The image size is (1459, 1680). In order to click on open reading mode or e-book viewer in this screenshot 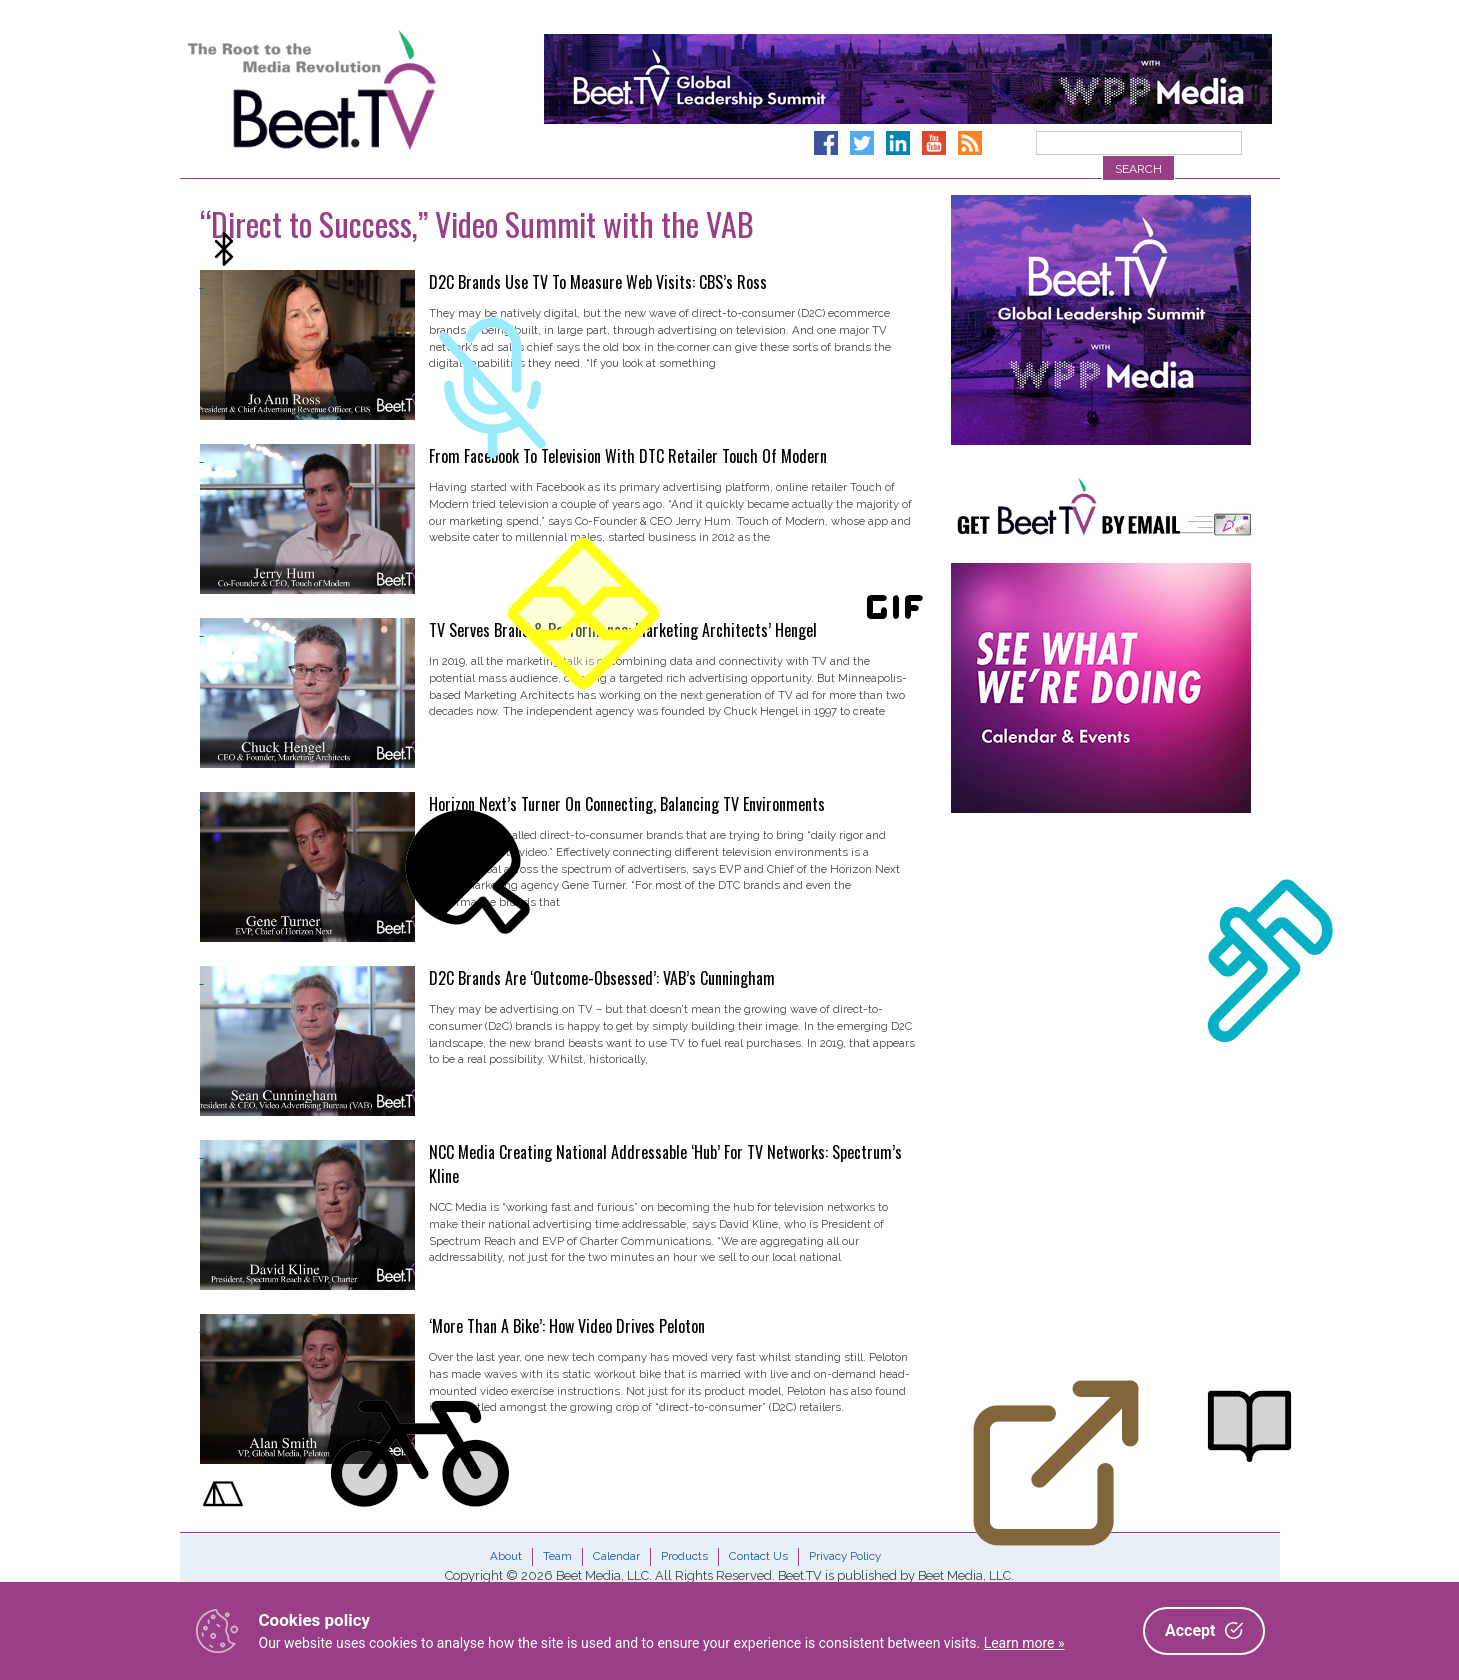, I will do `click(1249, 1420)`.